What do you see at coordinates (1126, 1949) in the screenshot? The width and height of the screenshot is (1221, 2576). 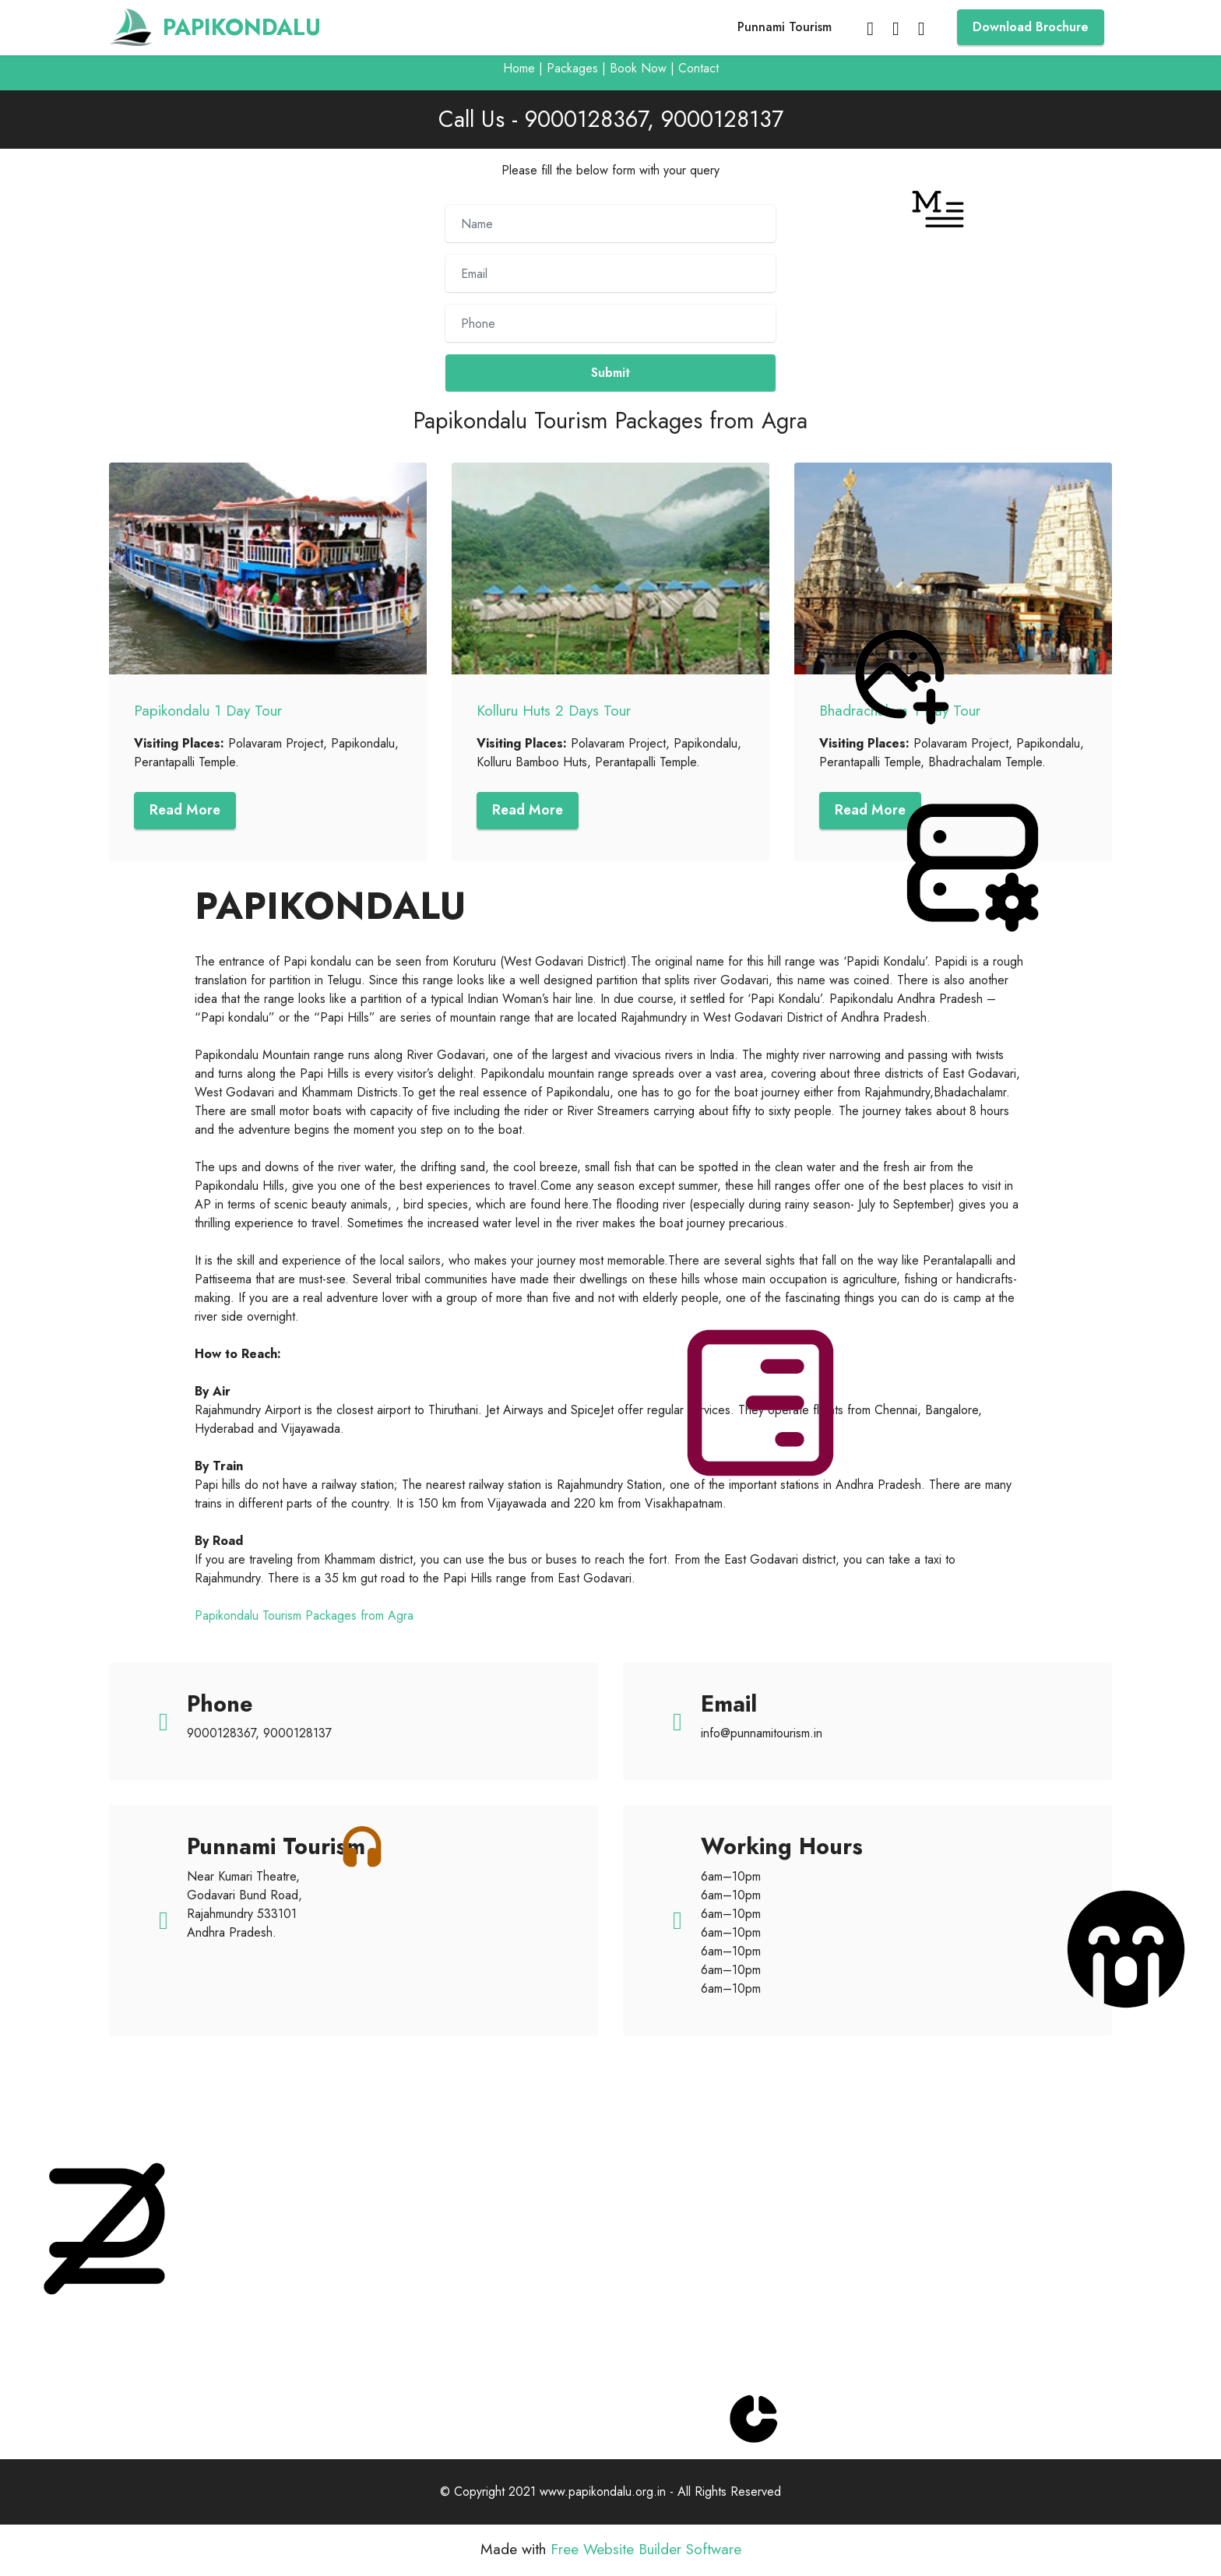 I see `react with a crying or sad emotion` at bounding box center [1126, 1949].